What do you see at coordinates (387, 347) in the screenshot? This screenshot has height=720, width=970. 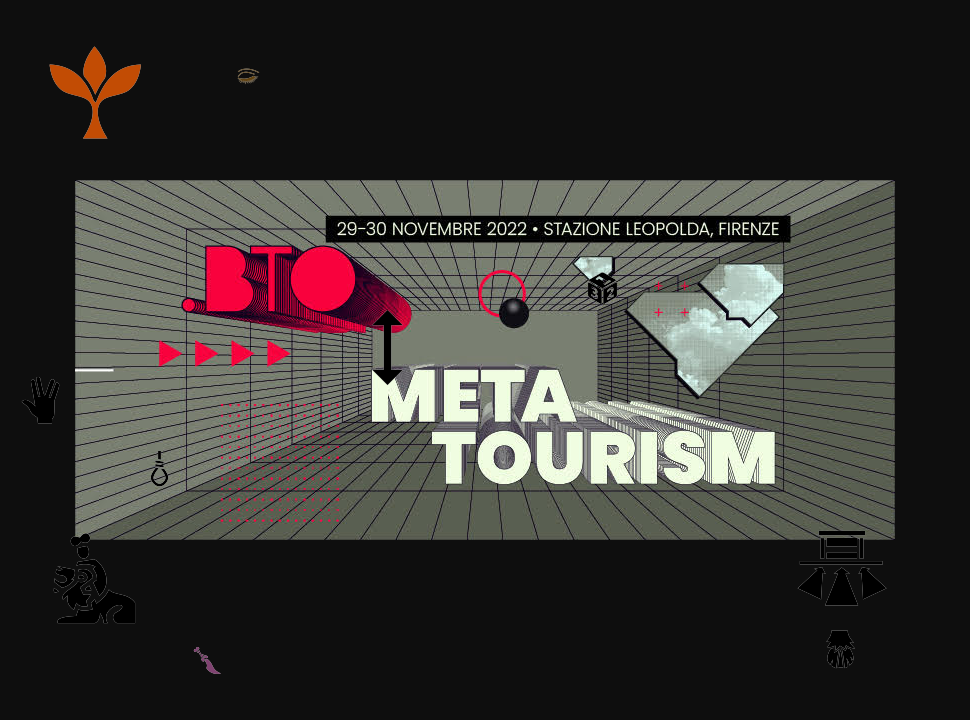 I see `flip image or object vertically` at bounding box center [387, 347].